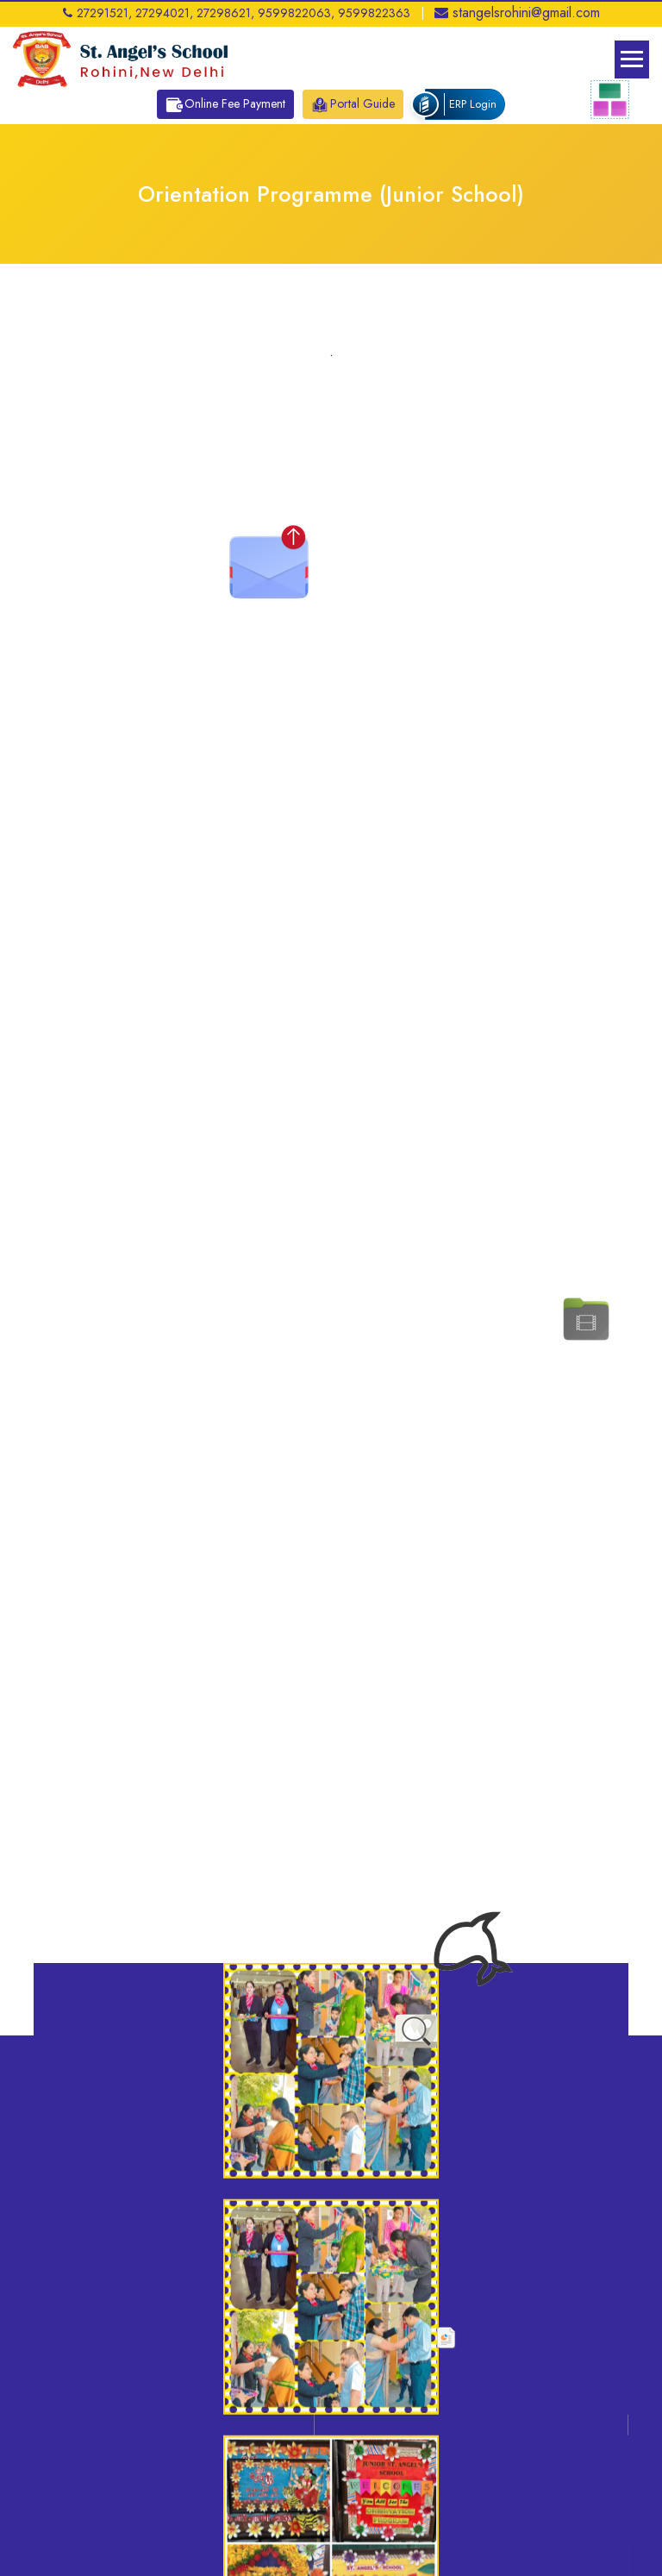  What do you see at coordinates (446, 2337) in the screenshot?
I see `open a presentation file` at bounding box center [446, 2337].